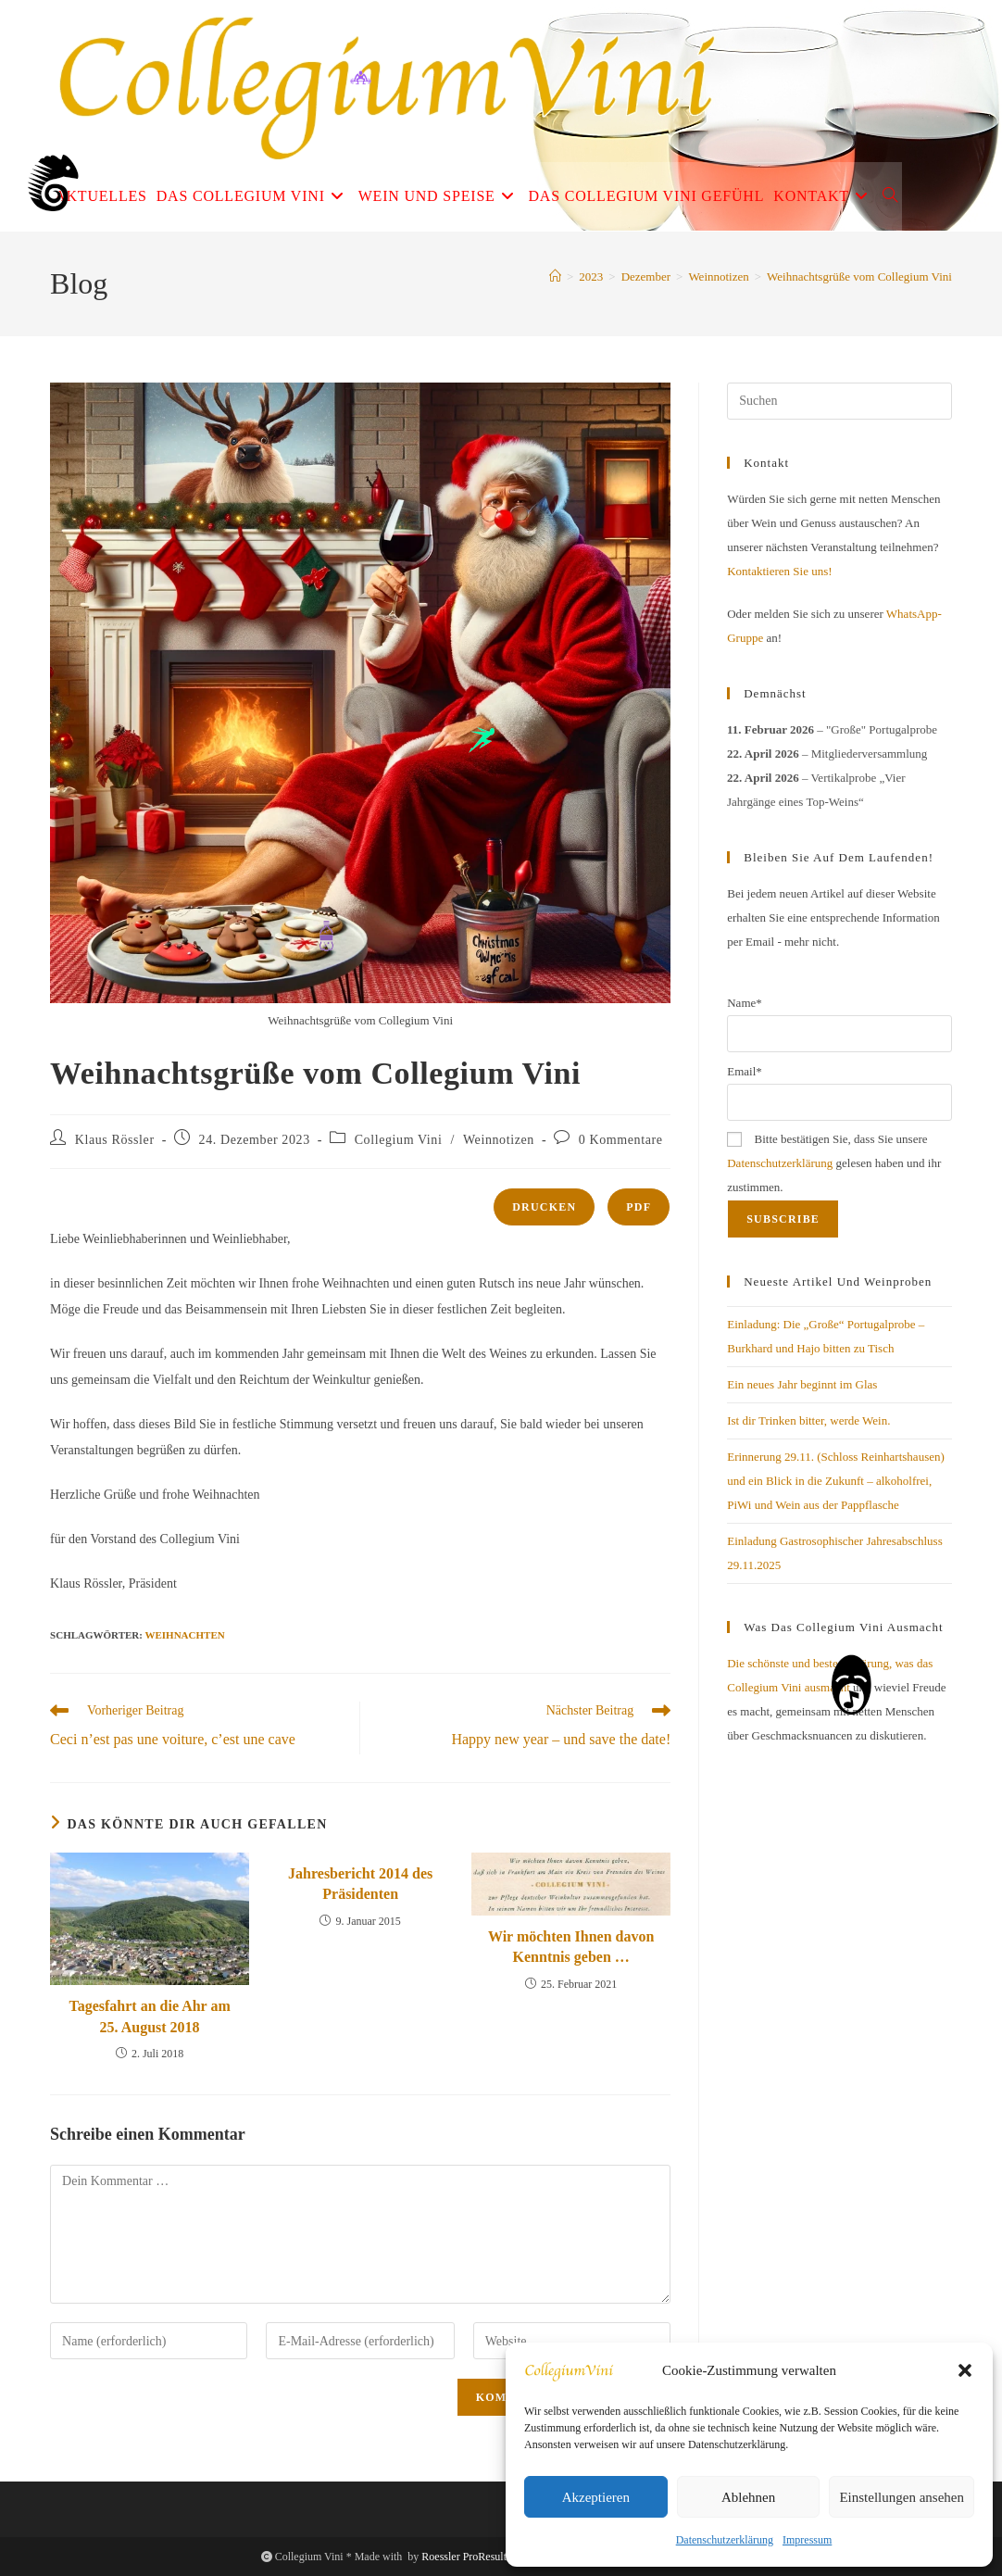 Image resolution: width=1002 pixels, height=2576 pixels. I want to click on access karaoke or singing features, so click(852, 1685).